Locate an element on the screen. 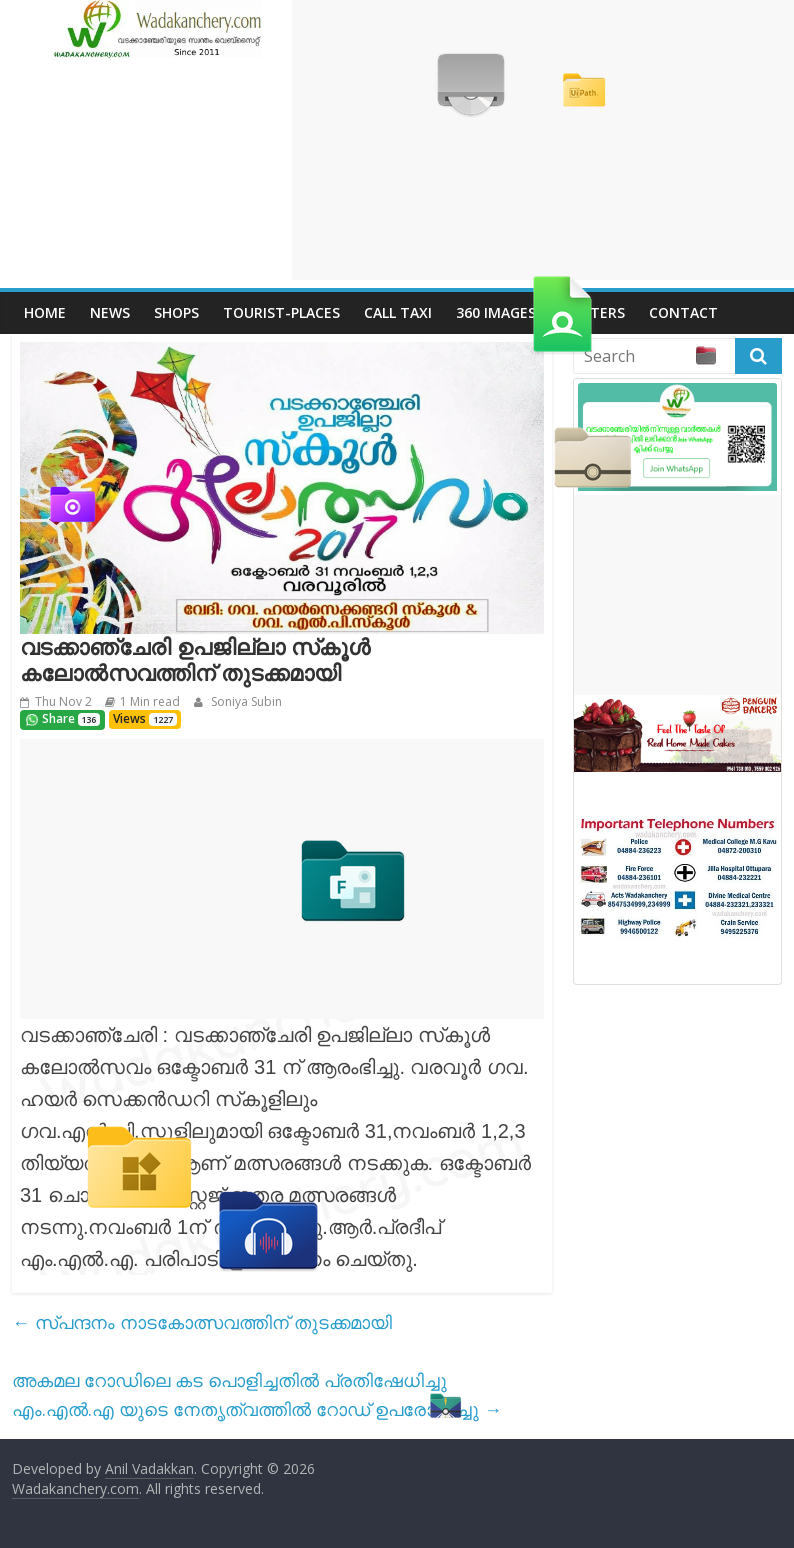 Image resolution: width=794 pixels, height=1548 pixels. access optical drive or CD/DVD reader is located at coordinates (471, 80).